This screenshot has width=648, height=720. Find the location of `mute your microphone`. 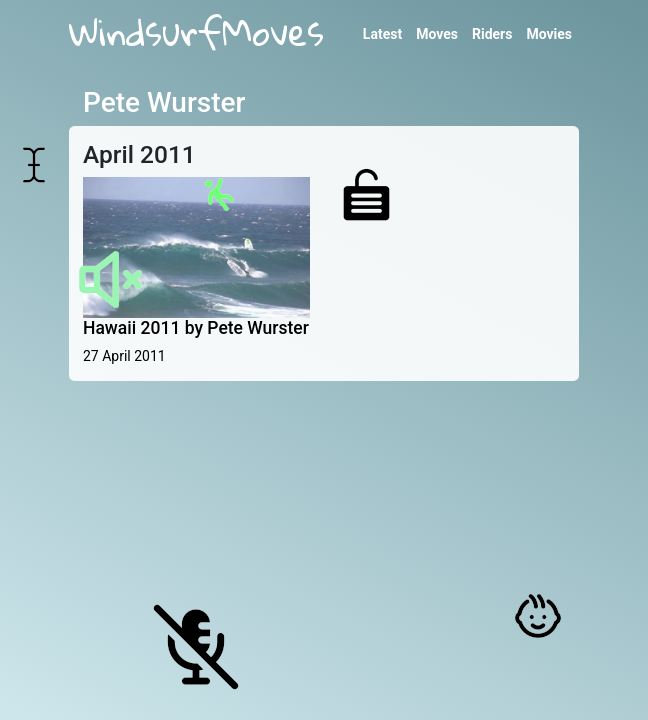

mute your microphone is located at coordinates (196, 647).